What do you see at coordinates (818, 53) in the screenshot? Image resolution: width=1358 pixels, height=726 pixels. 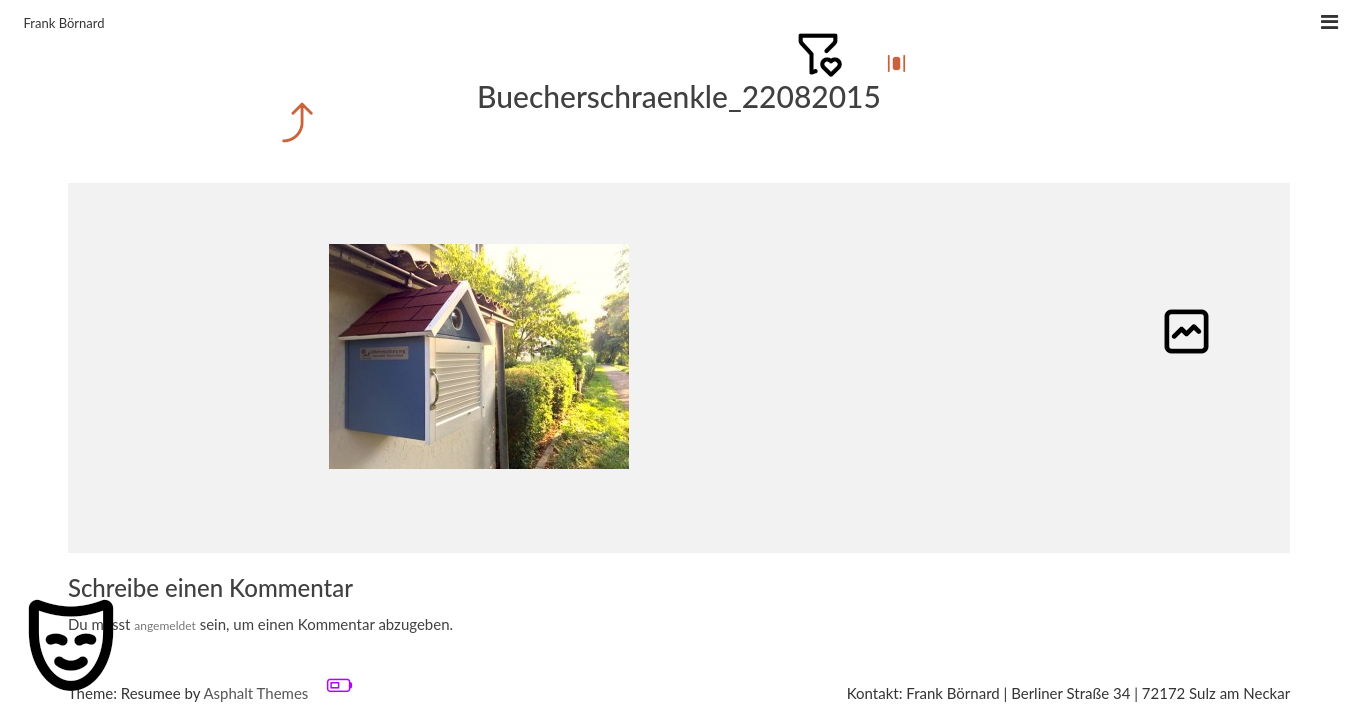 I see `filter by favorites` at bounding box center [818, 53].